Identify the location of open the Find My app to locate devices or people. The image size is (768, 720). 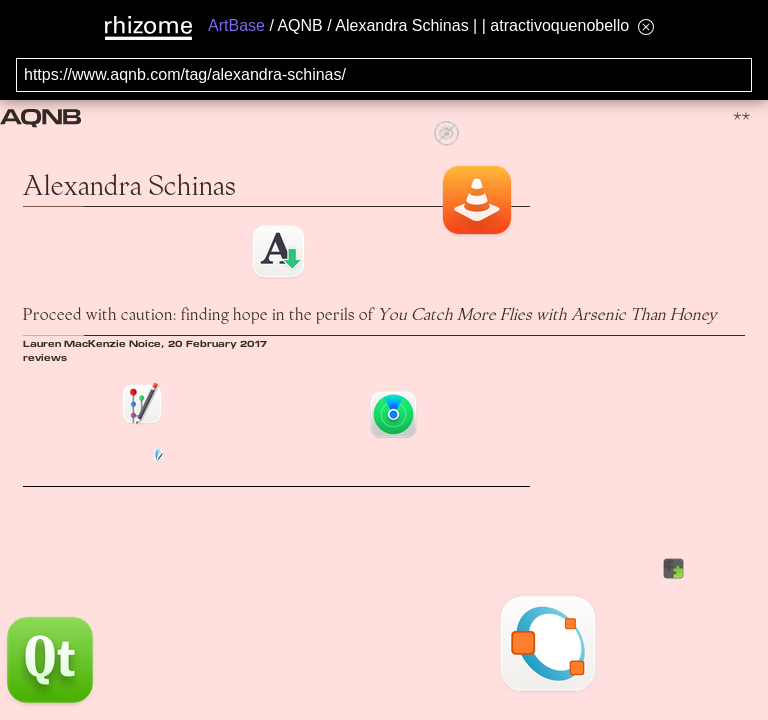
(393, 414).